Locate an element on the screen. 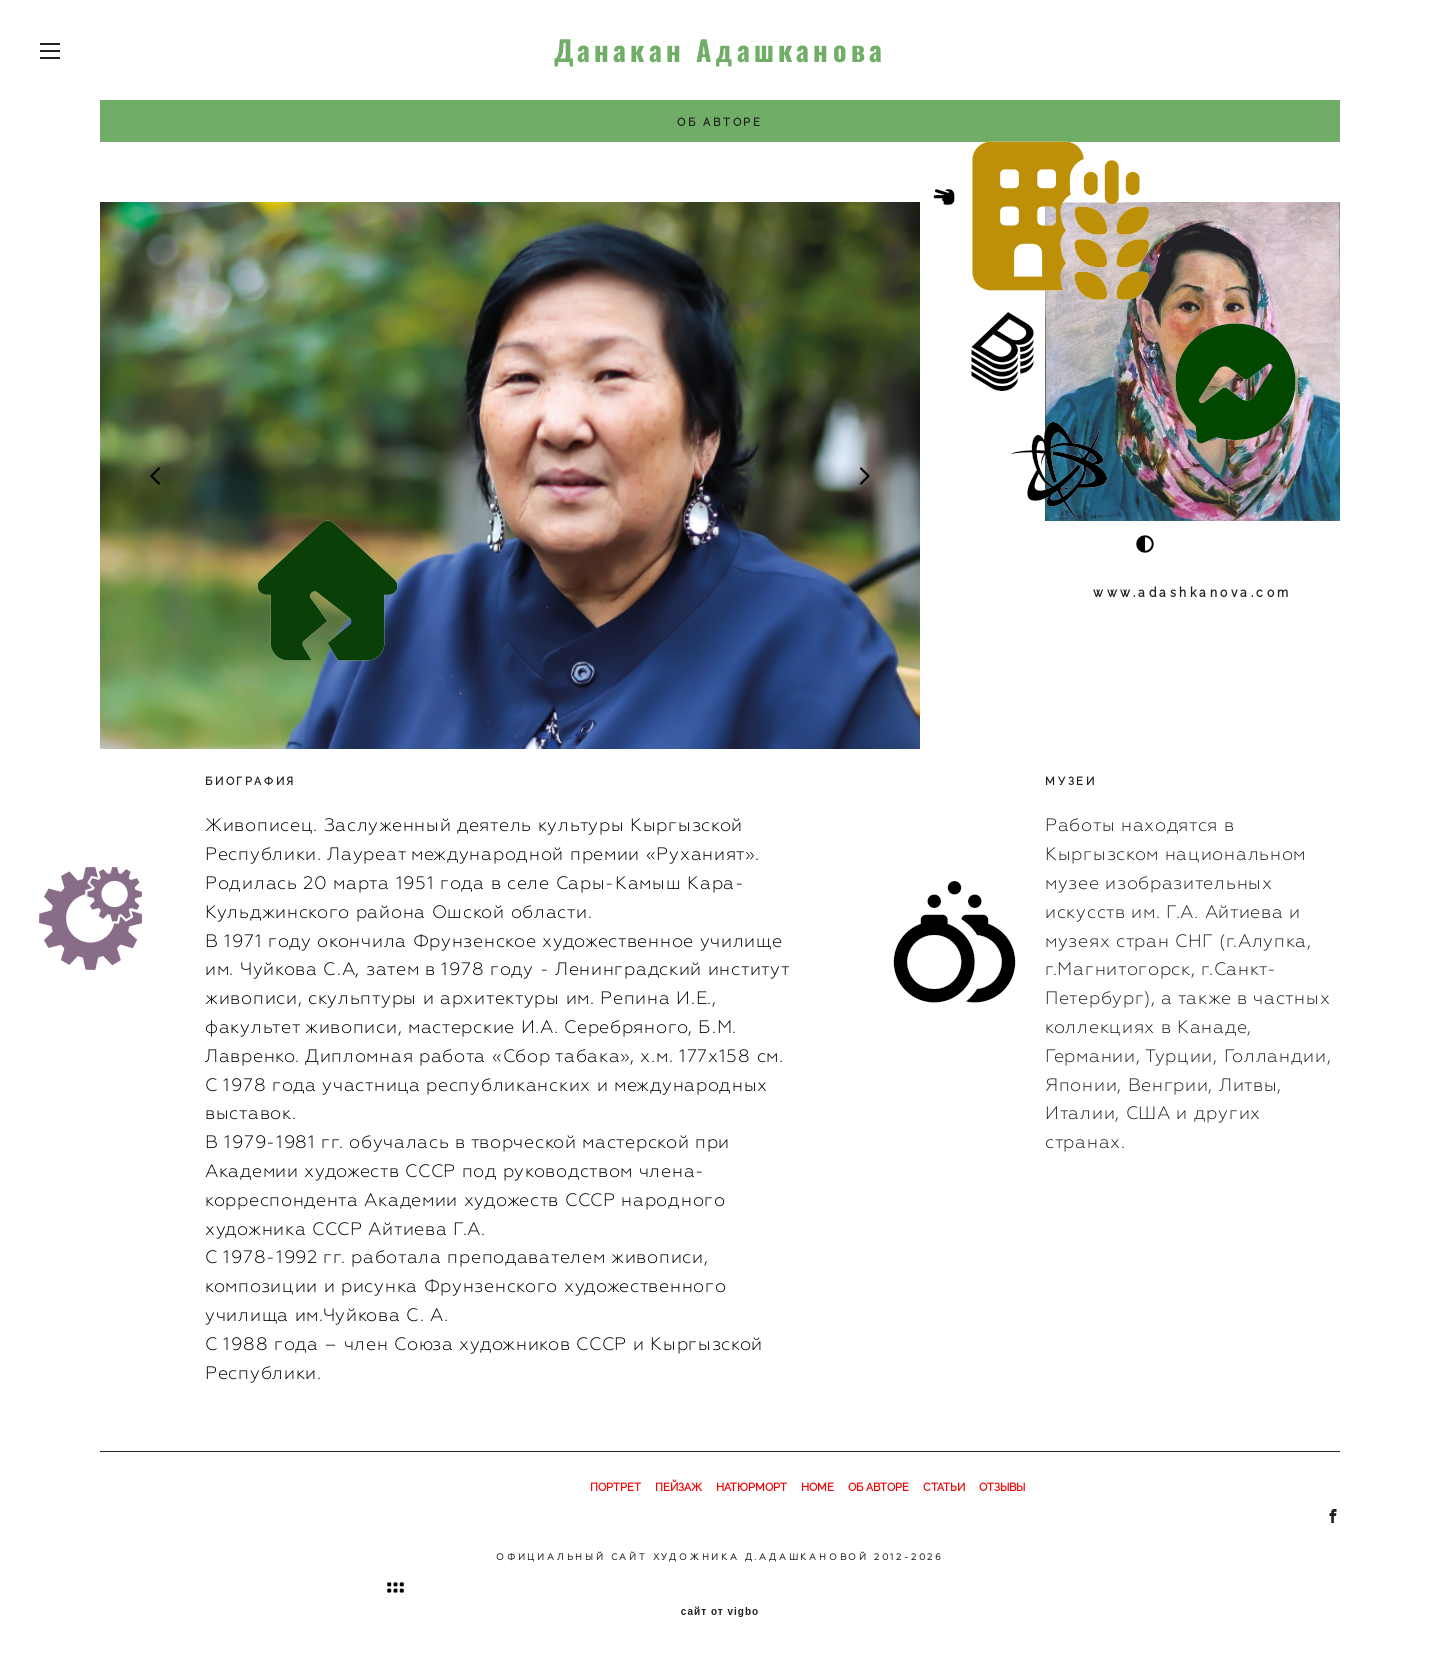 Image resolution: width=1440 pixels, height=1659 pixels. toggle between light and dark mode is located at coordinates (1145, 544).